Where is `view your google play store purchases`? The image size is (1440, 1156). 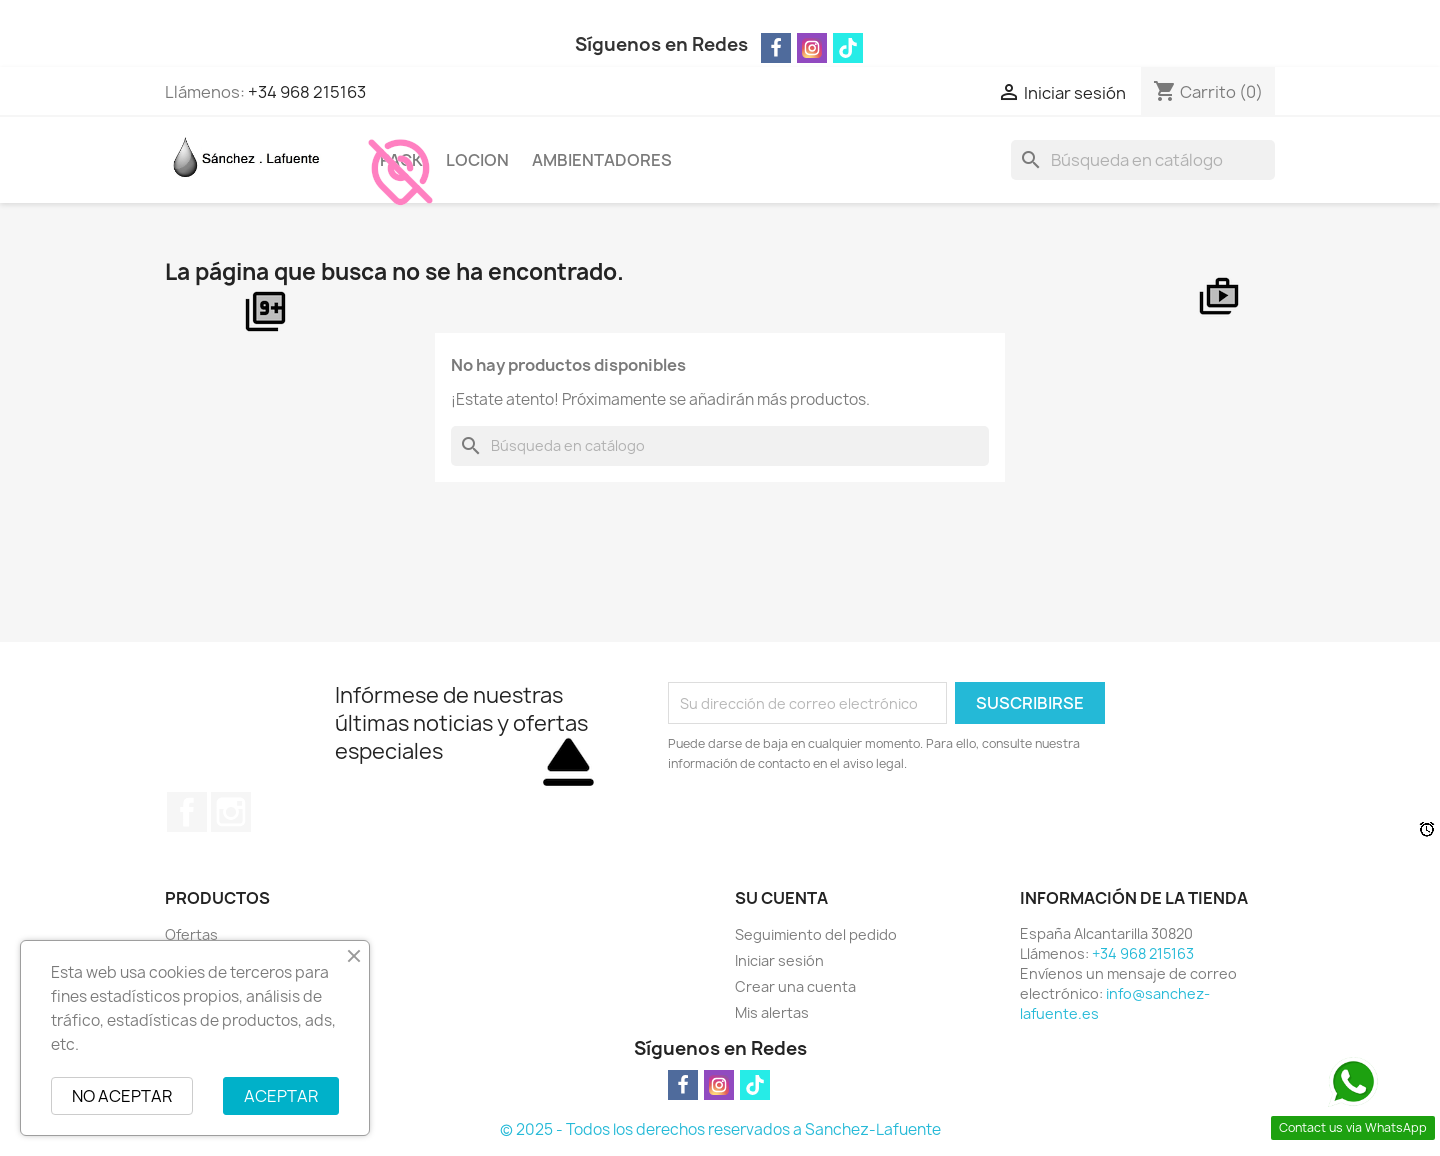
view your google play store purchases is located at coordinates (1219, 297).